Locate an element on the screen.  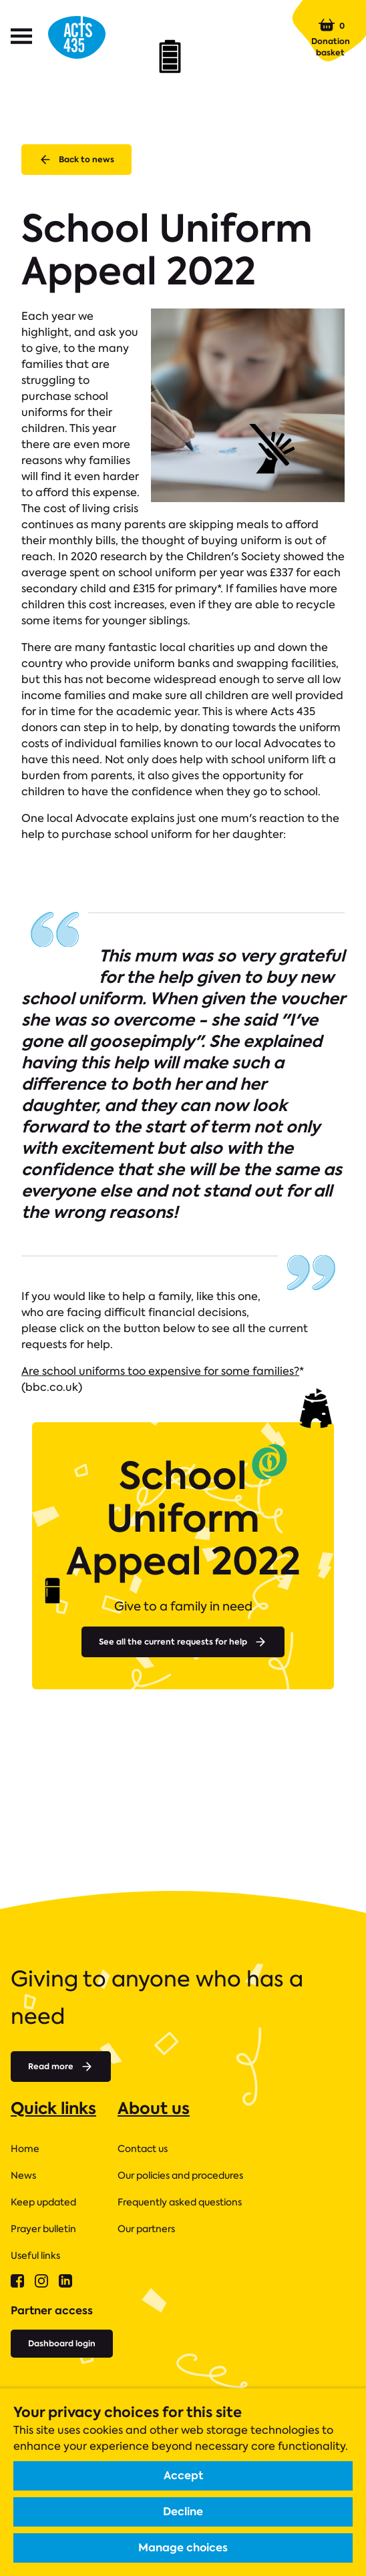
access kitchen or food storage settings is located at coordinates (52, 1590).